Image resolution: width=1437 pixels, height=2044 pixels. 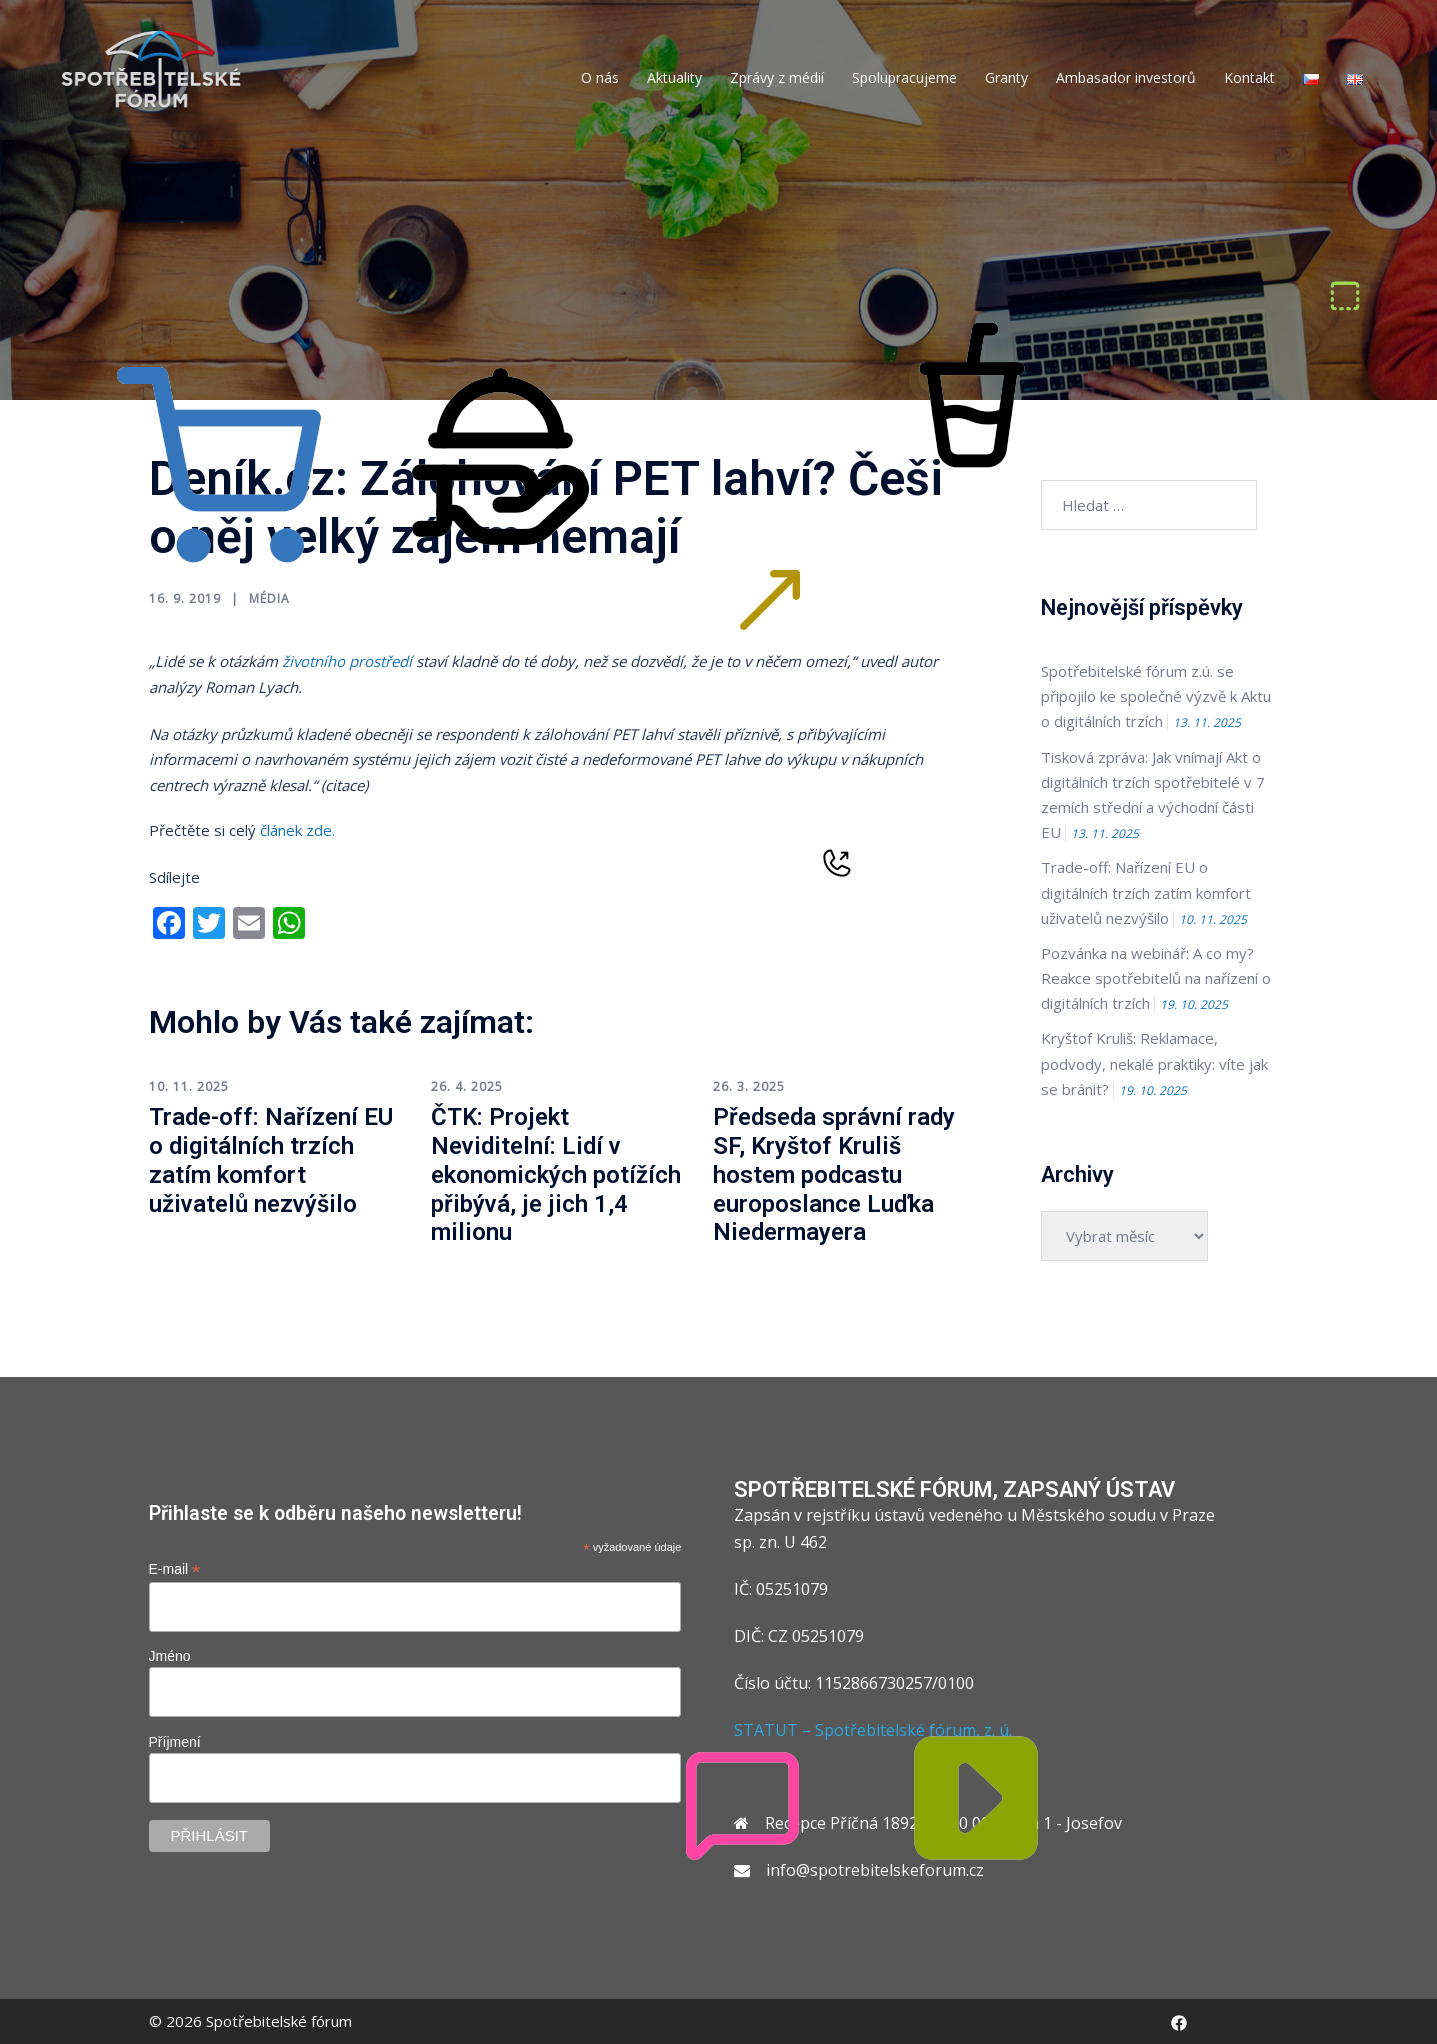 What do you see at coordinates (219, 469) in the screenshot?
I see `view your shopping cart` at bounding box center [219, 469].